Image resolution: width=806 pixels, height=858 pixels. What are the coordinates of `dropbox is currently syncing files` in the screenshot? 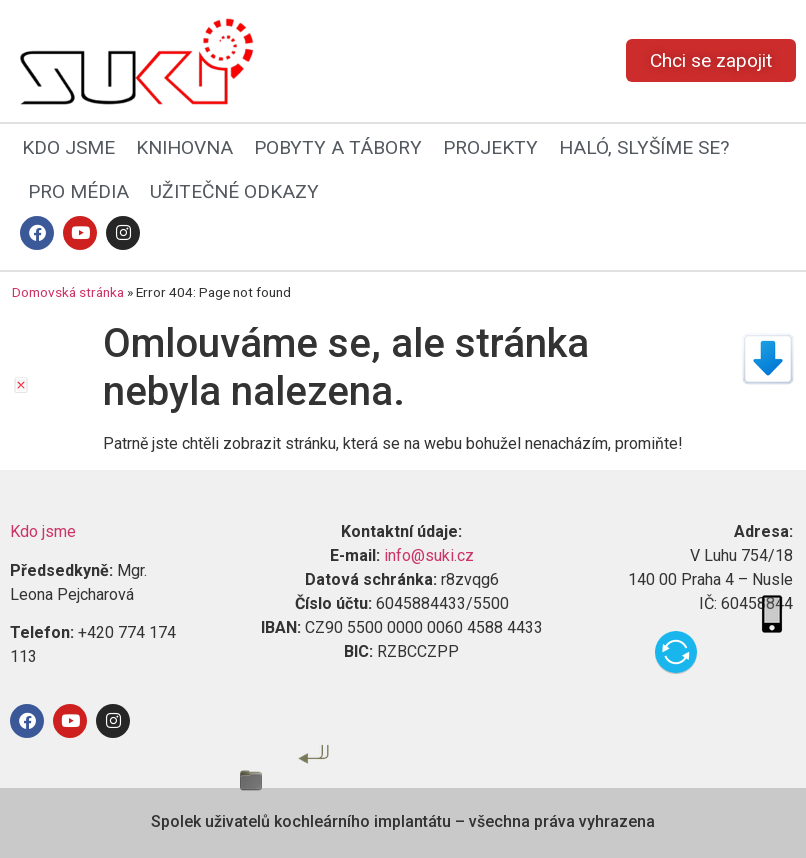 It's located at (676, 652).